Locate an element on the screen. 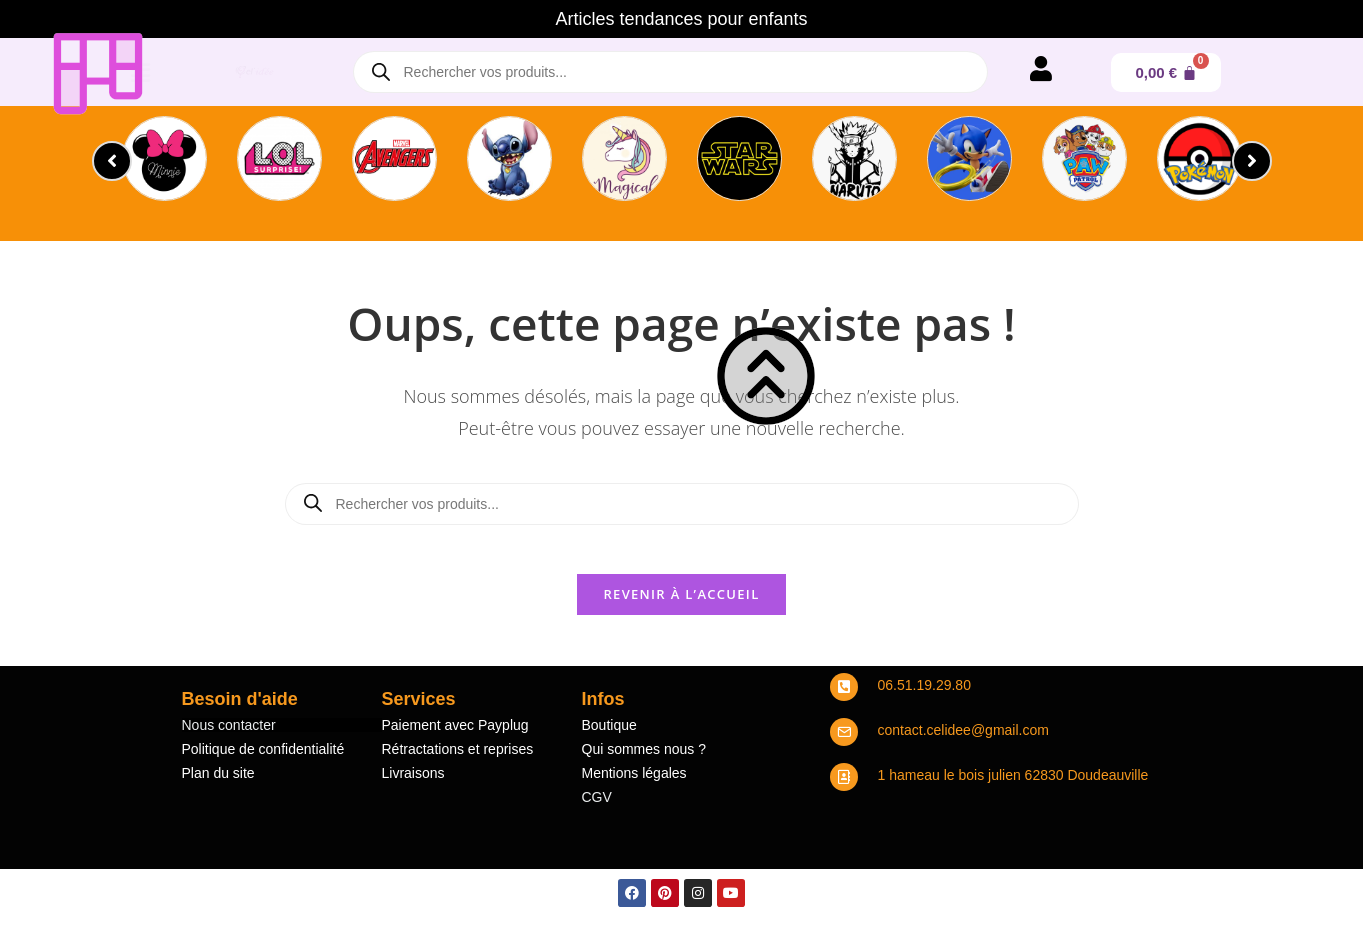 The height and width of the screenshot is (931, 1363). scroll to top of page is located at coordinates (766, 376).